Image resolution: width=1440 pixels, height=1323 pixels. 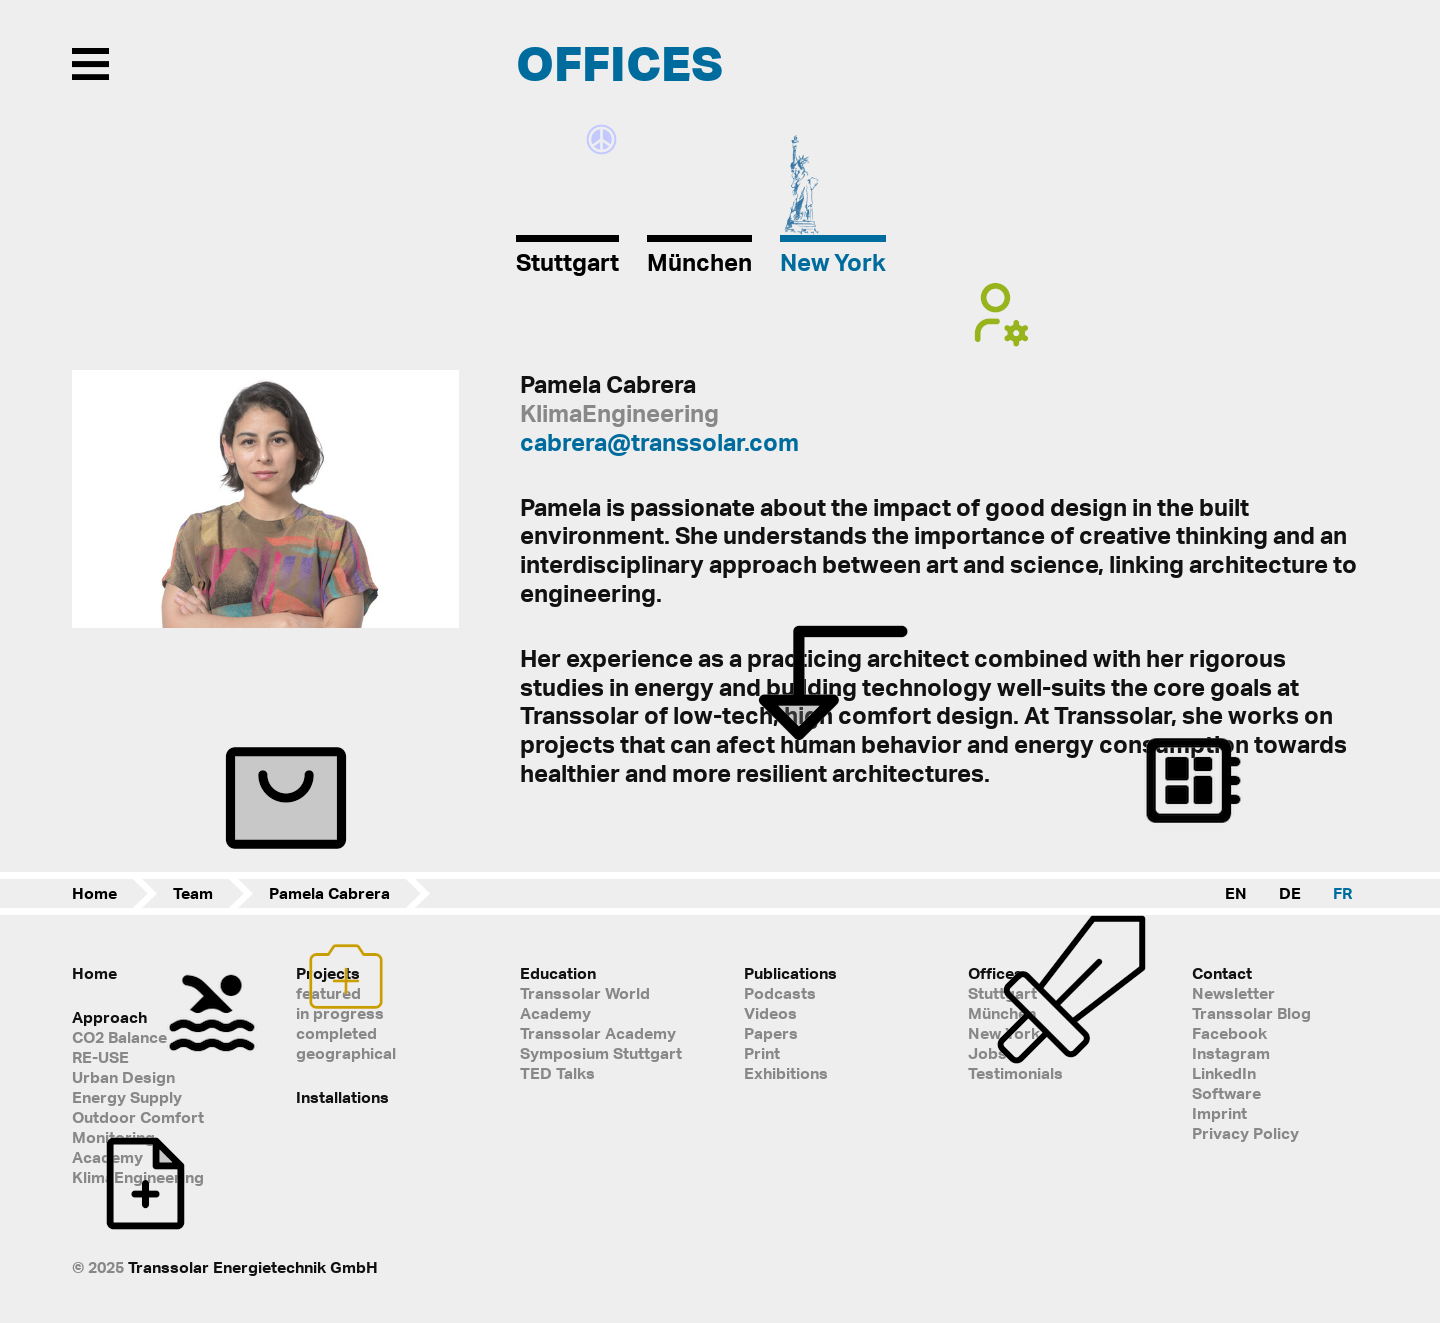 I want to click on add a new photo, so click(x=346, y=978).